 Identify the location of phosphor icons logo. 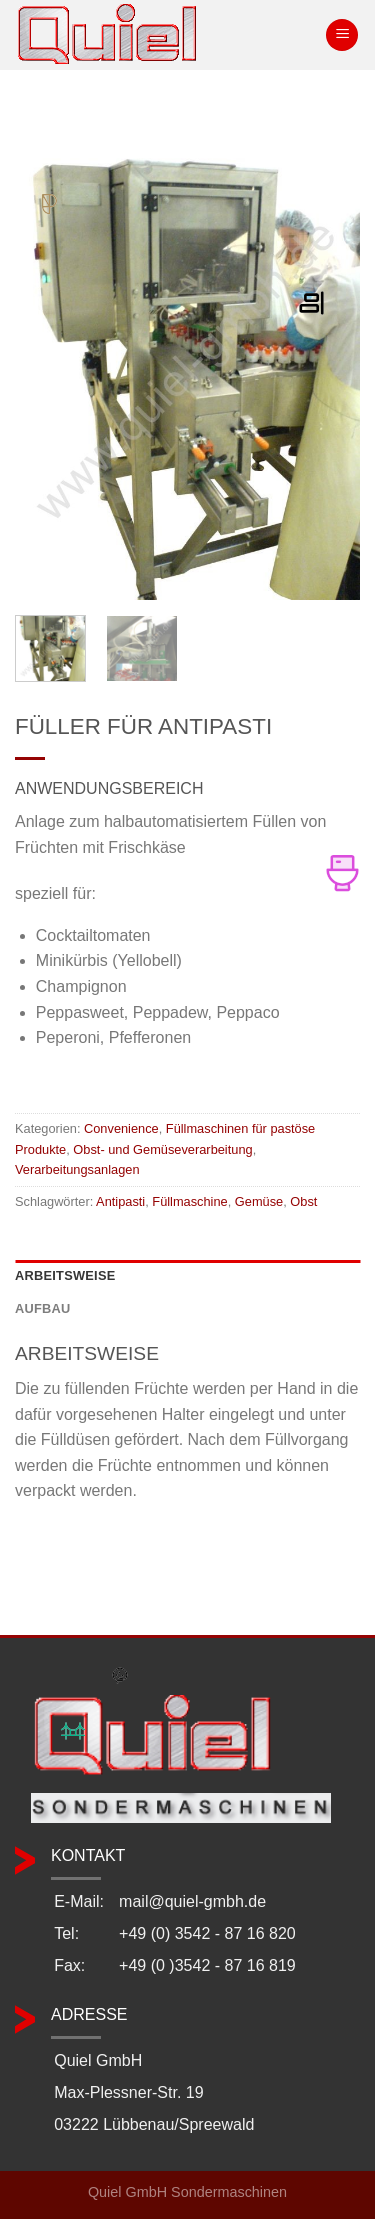
(48, 203).